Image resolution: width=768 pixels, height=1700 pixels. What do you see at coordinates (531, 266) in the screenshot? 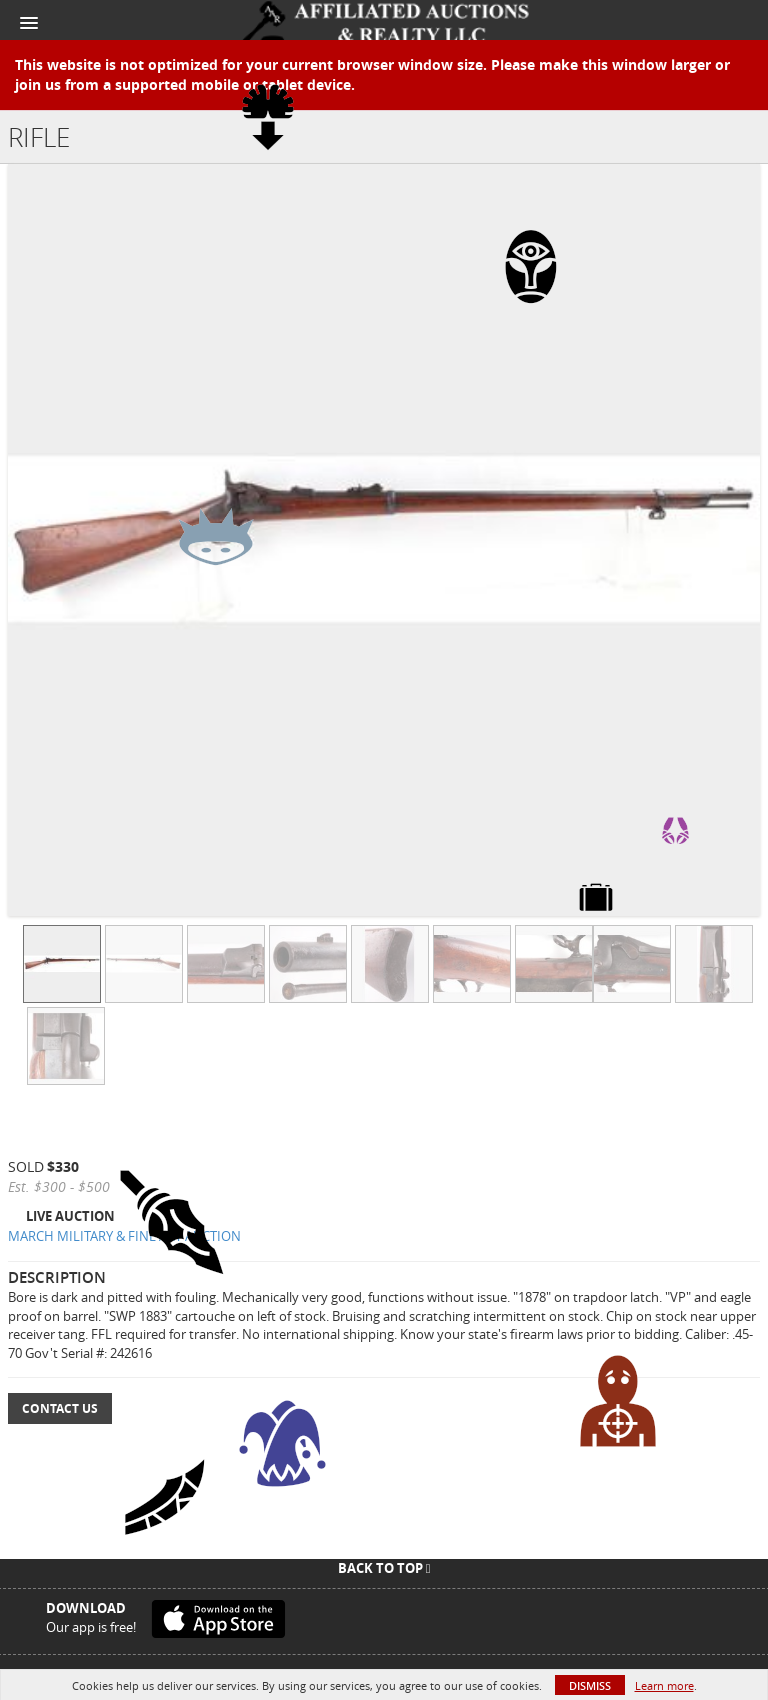
I see `activate mystical vision or special sight ability` at bounding box center [531, 266].